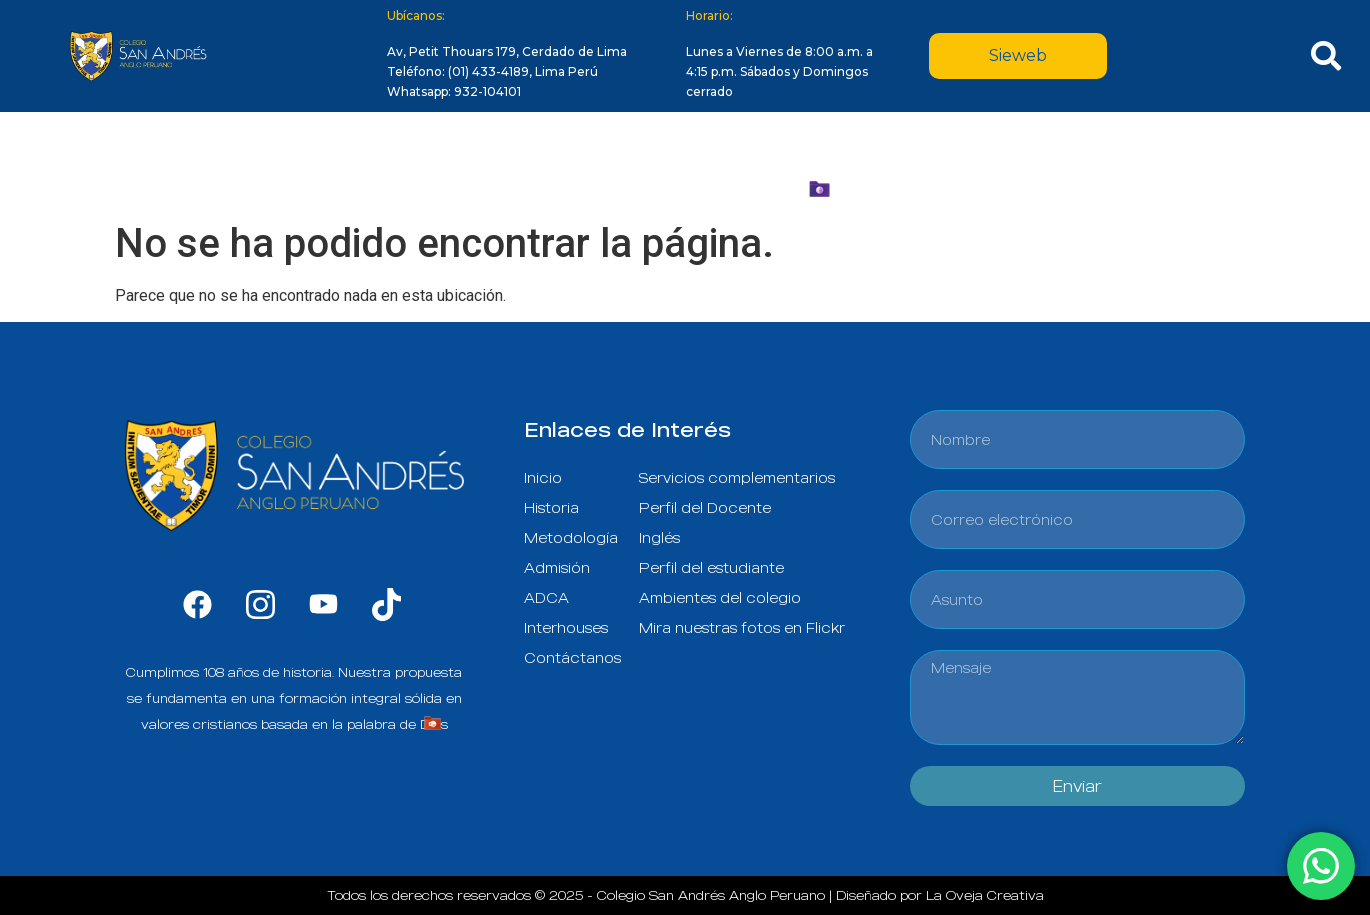 The image size is (1370, 915). I want to click on folder containing tor browser files, so click(819, 189).